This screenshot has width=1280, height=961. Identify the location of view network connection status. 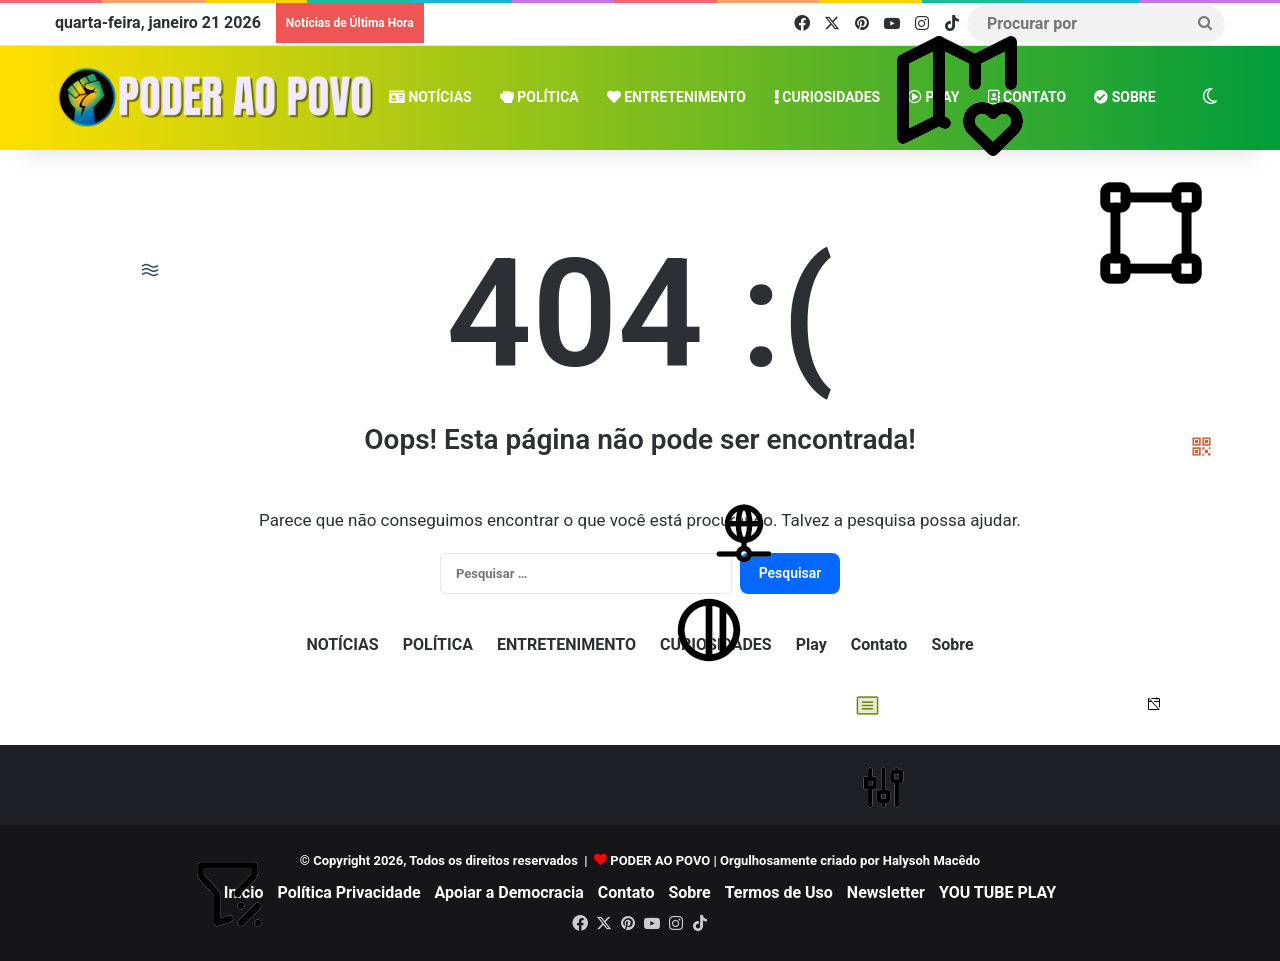
(744, 532).